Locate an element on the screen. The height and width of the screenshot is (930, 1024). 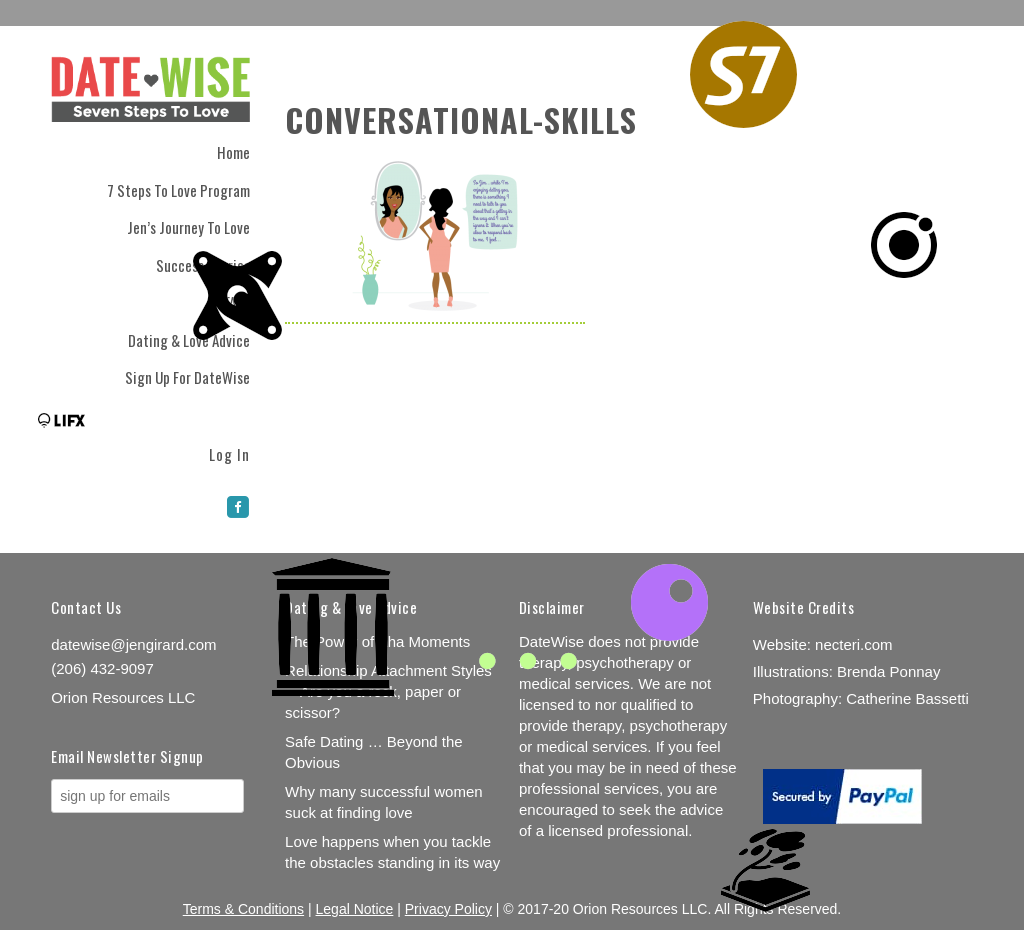
access more options or actions is located at coordinates (528, 661).